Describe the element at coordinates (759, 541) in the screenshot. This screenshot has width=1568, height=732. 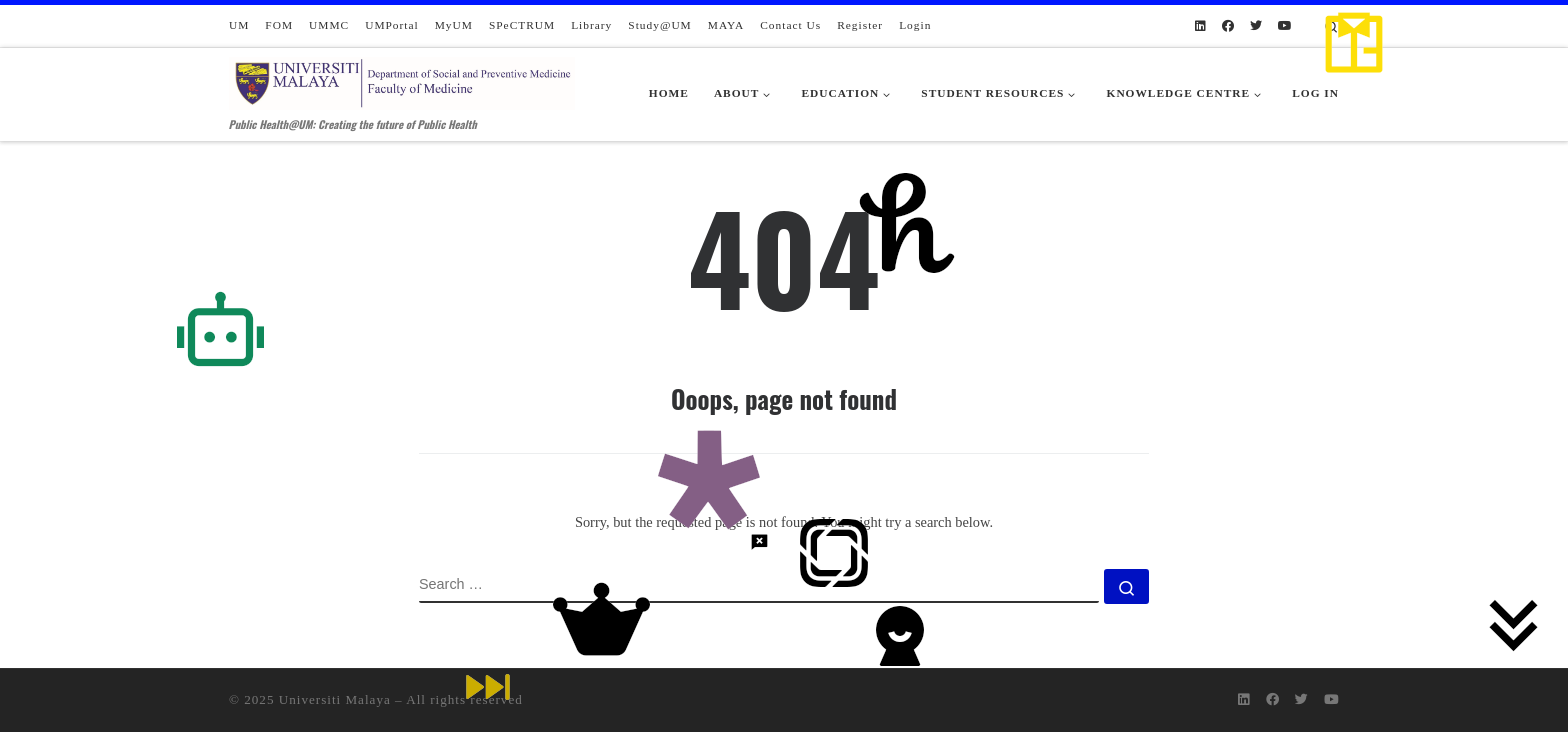
I see `delete a conversation` at that location.